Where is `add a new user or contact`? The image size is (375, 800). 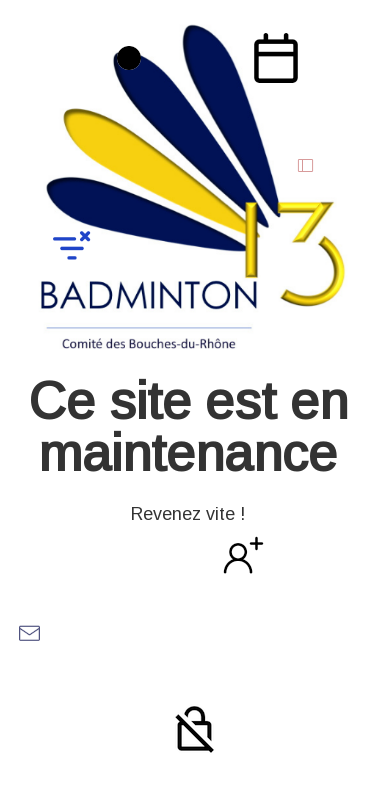 add a new user or contact is located at coordinates (243, 556).